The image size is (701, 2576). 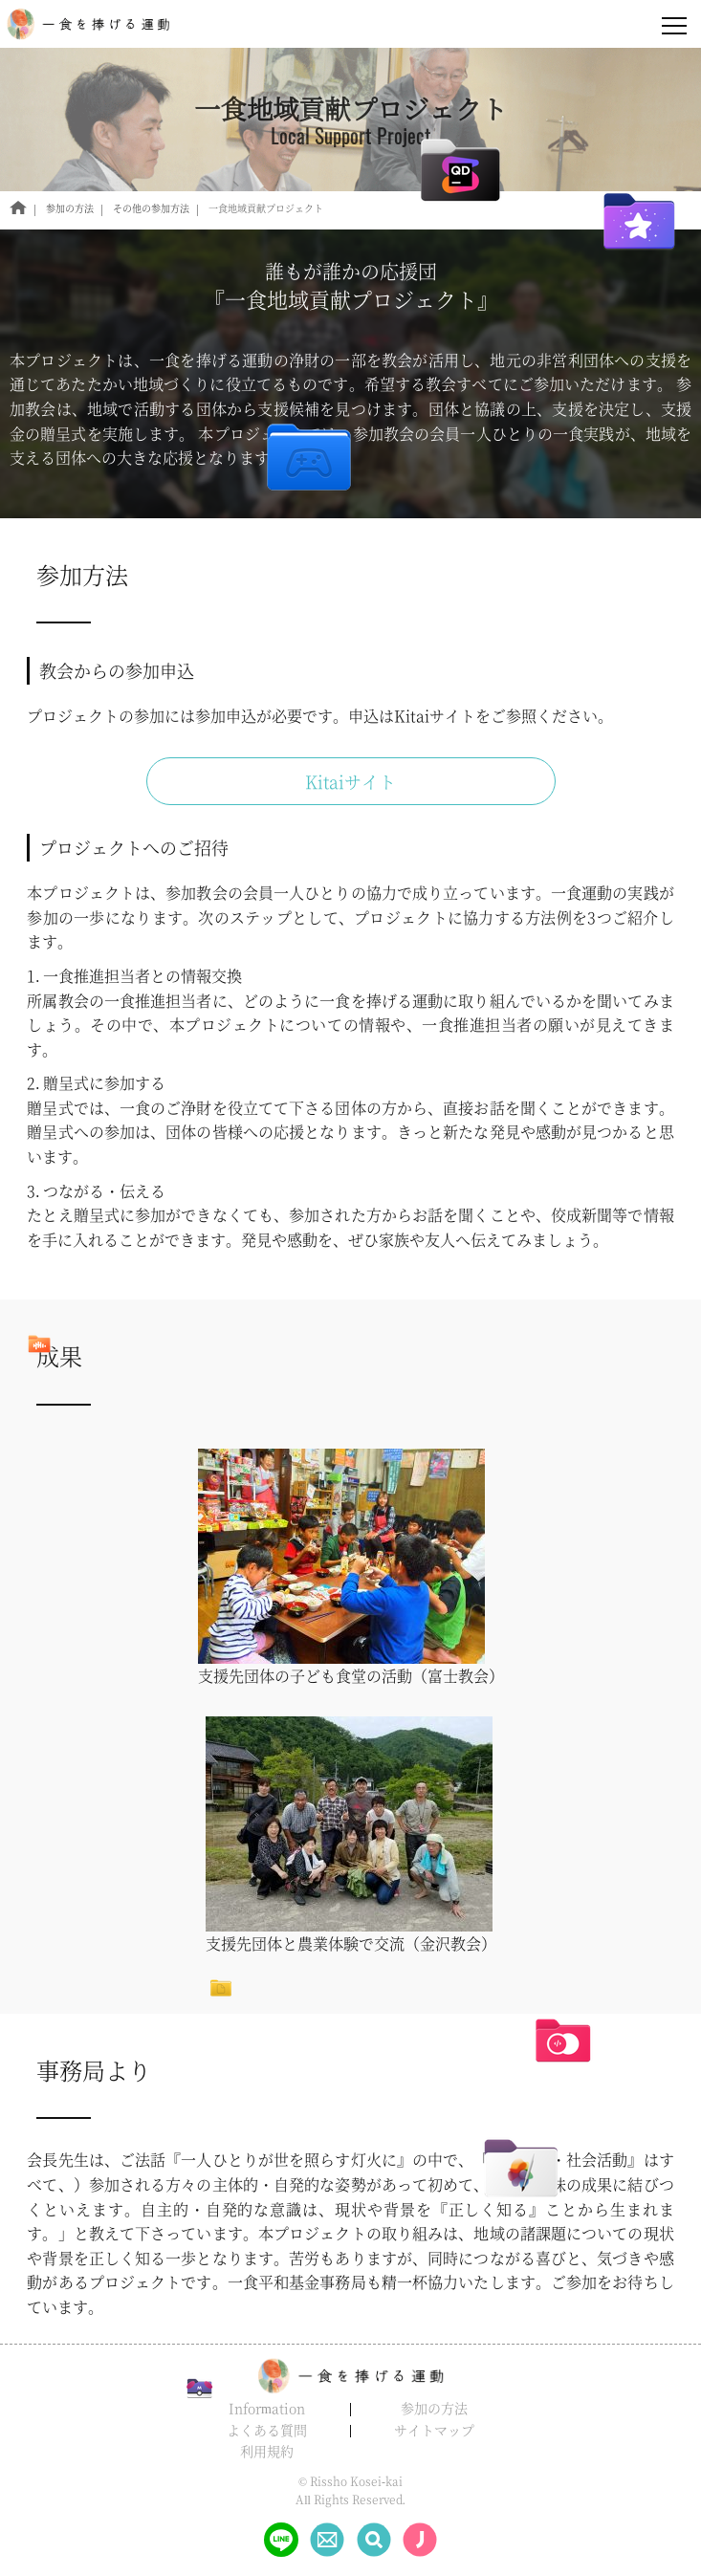 What do you see at coordinates (199, 2389) in the screenshot?
I see `folder containing pokémon master ball images or assets` at bounding box center [199, 2389].